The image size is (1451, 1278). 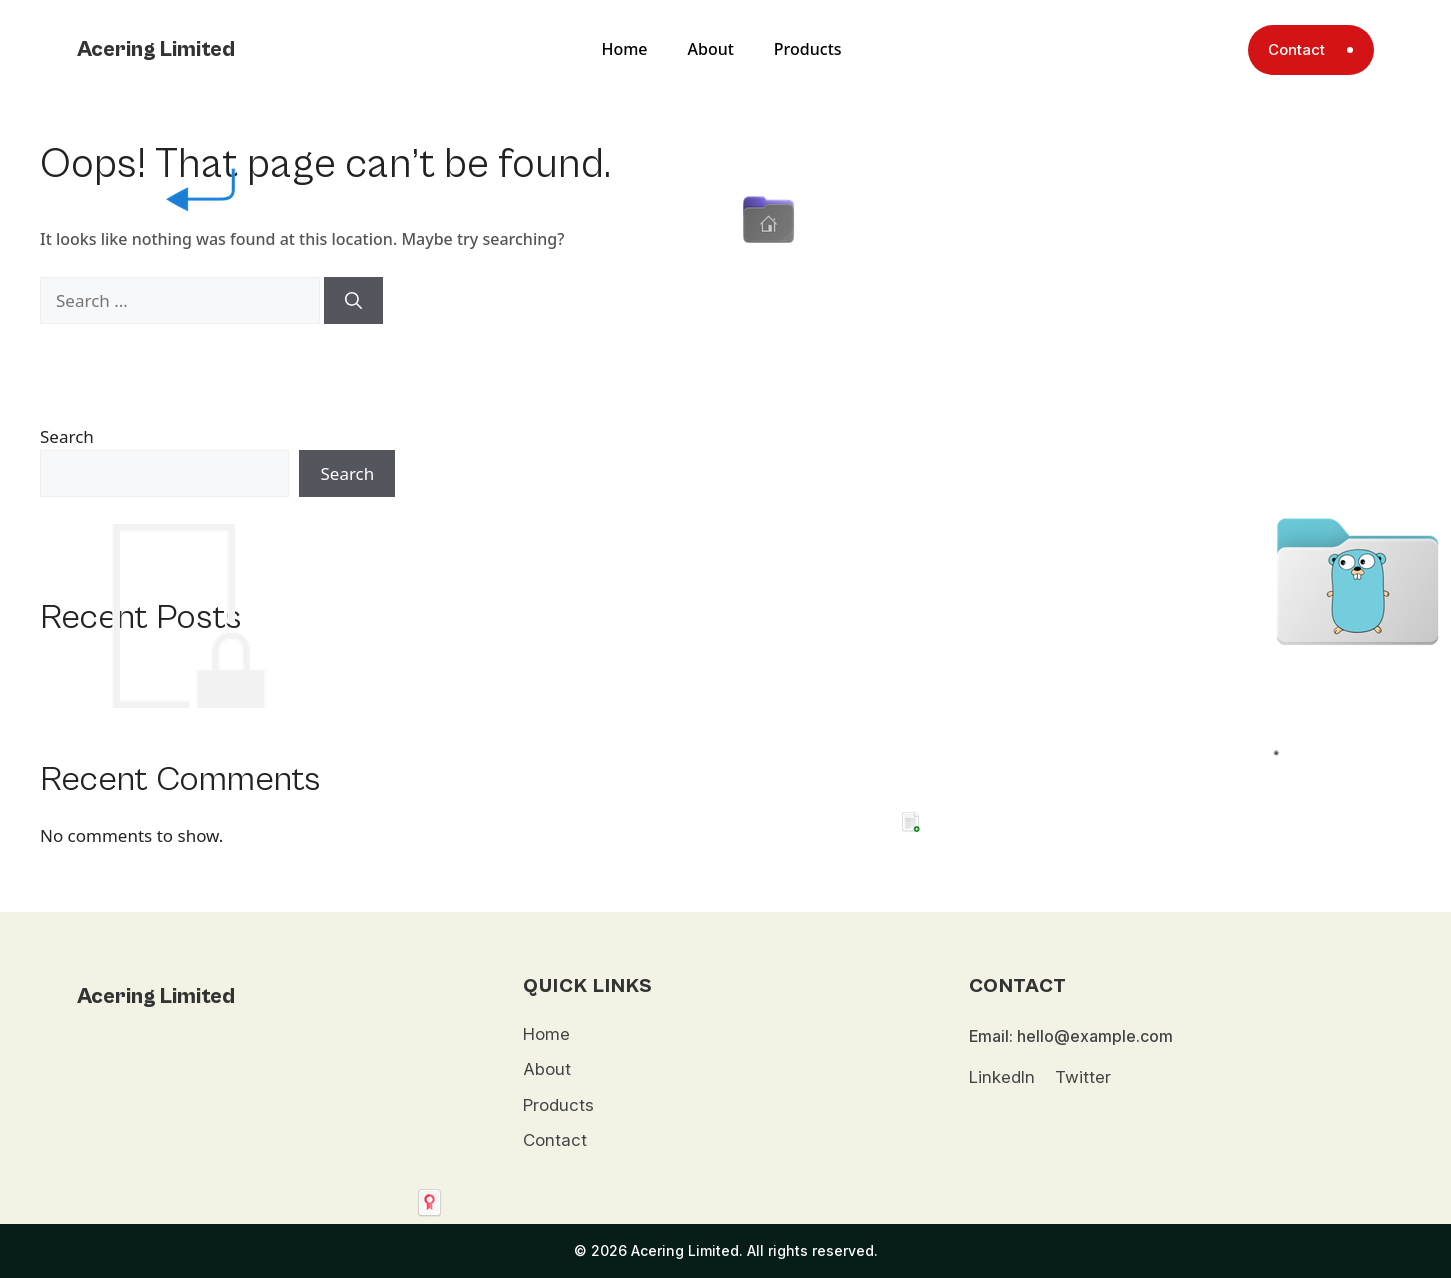 What do you see at coordinates (189, 616) in the screenshot?
I see `screen rotation is locked to portrait mode` at bounding box center [189, 616].